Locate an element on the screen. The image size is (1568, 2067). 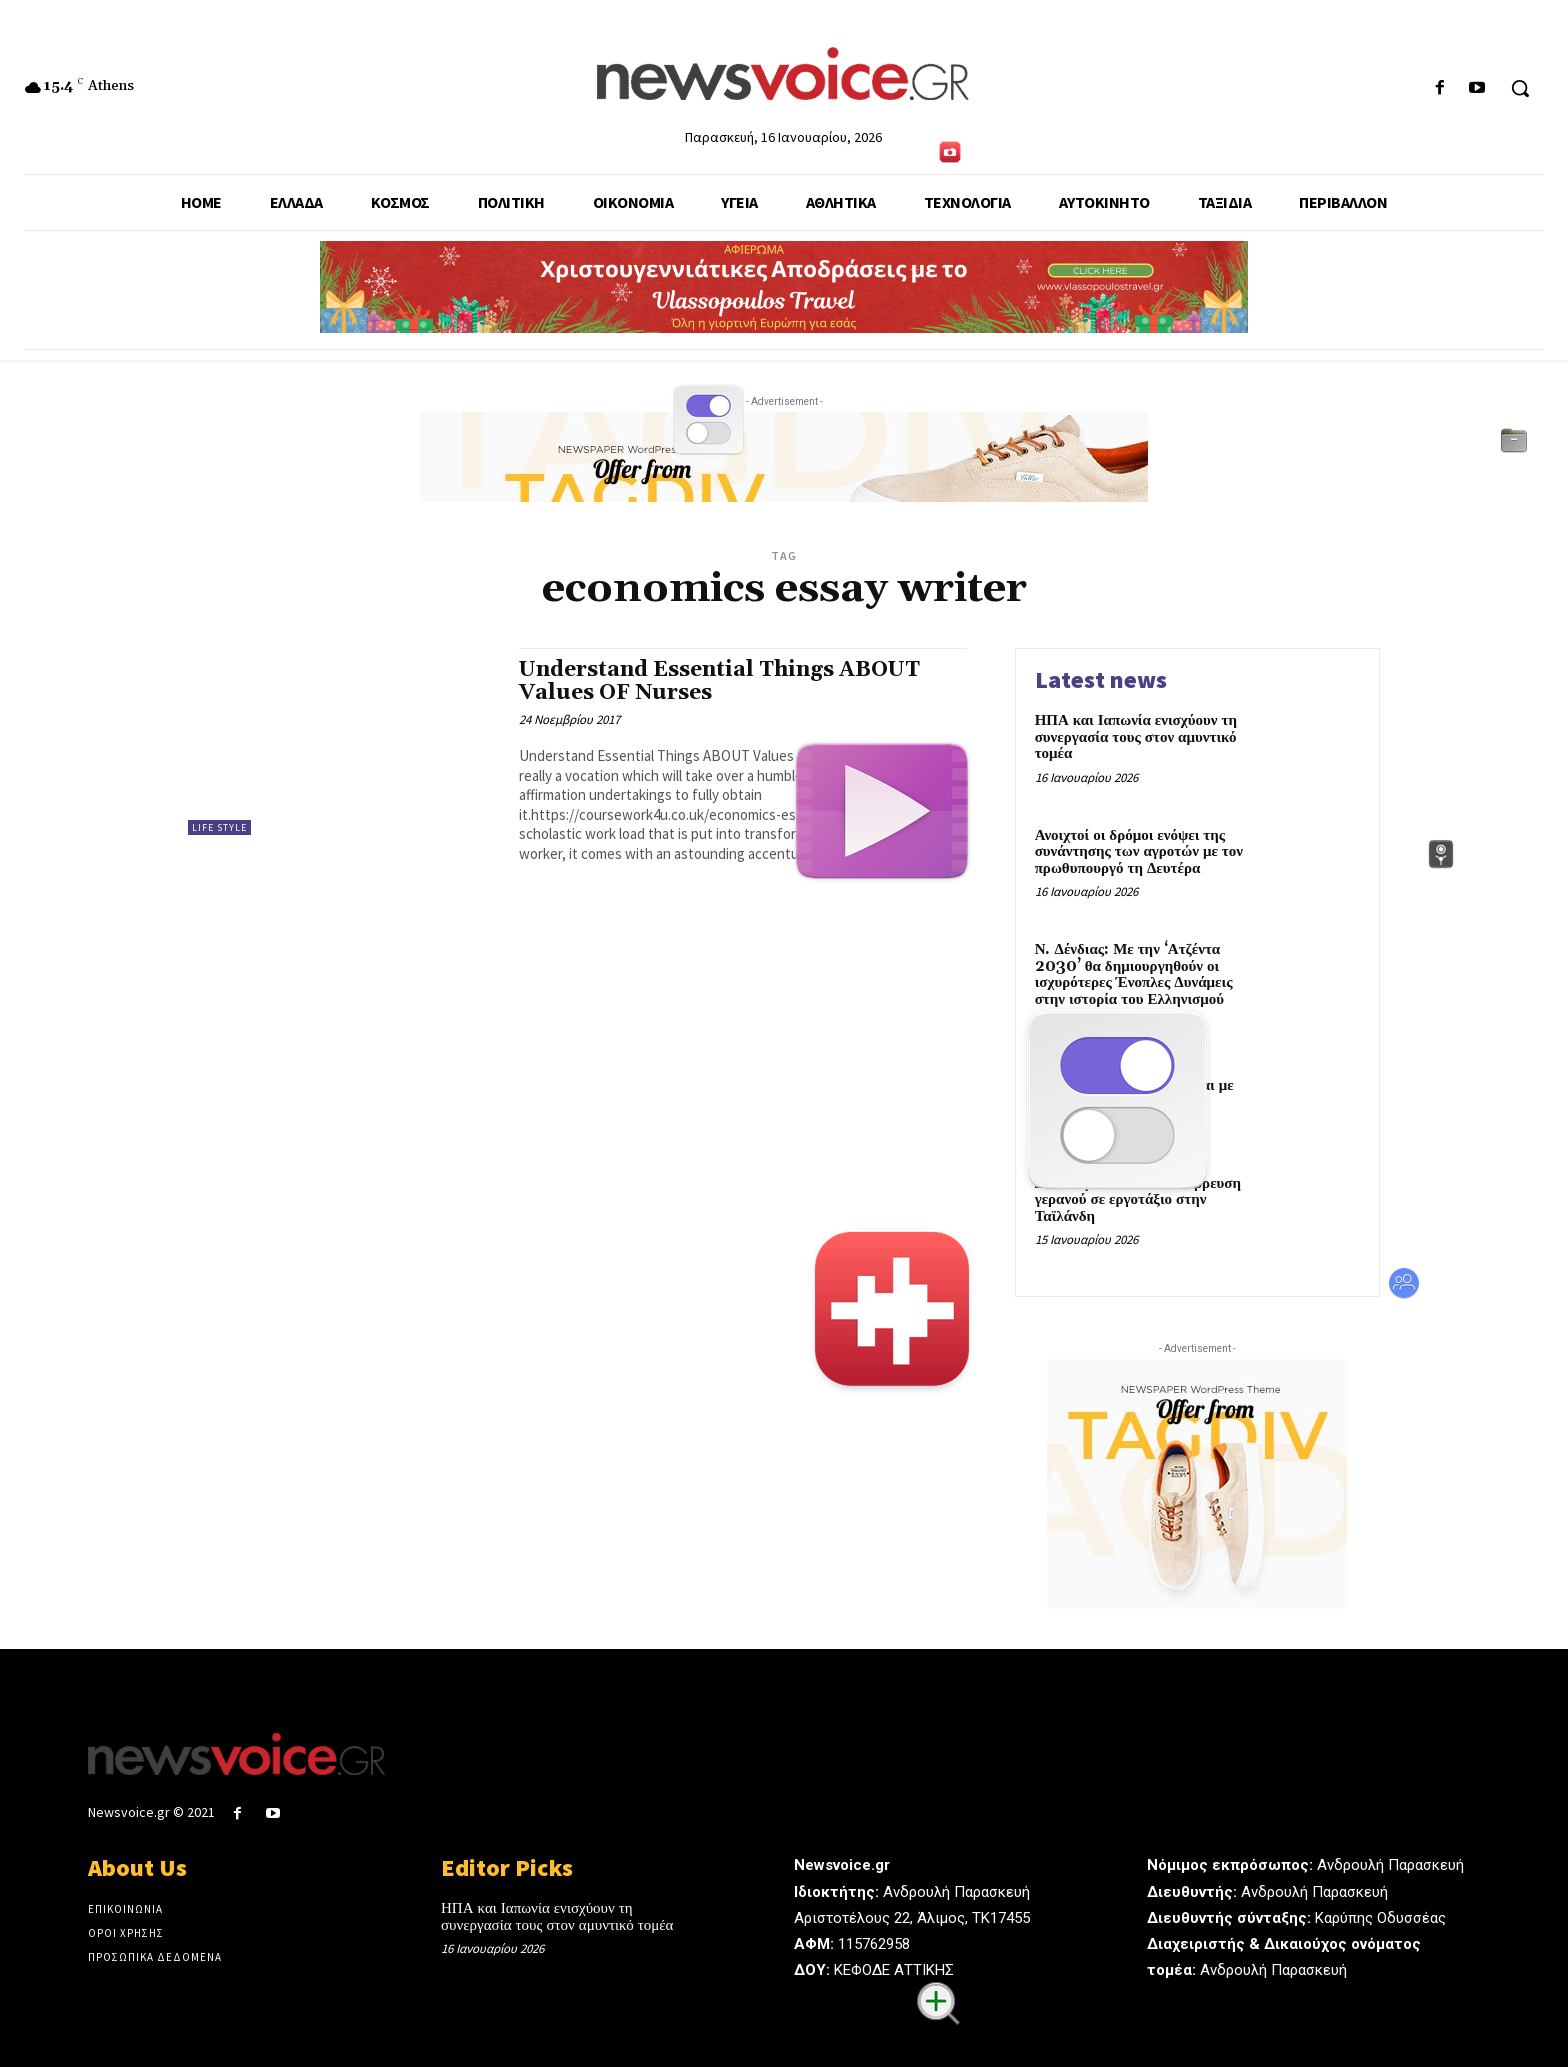
take a screenshot is located at coordinates (950, 152).